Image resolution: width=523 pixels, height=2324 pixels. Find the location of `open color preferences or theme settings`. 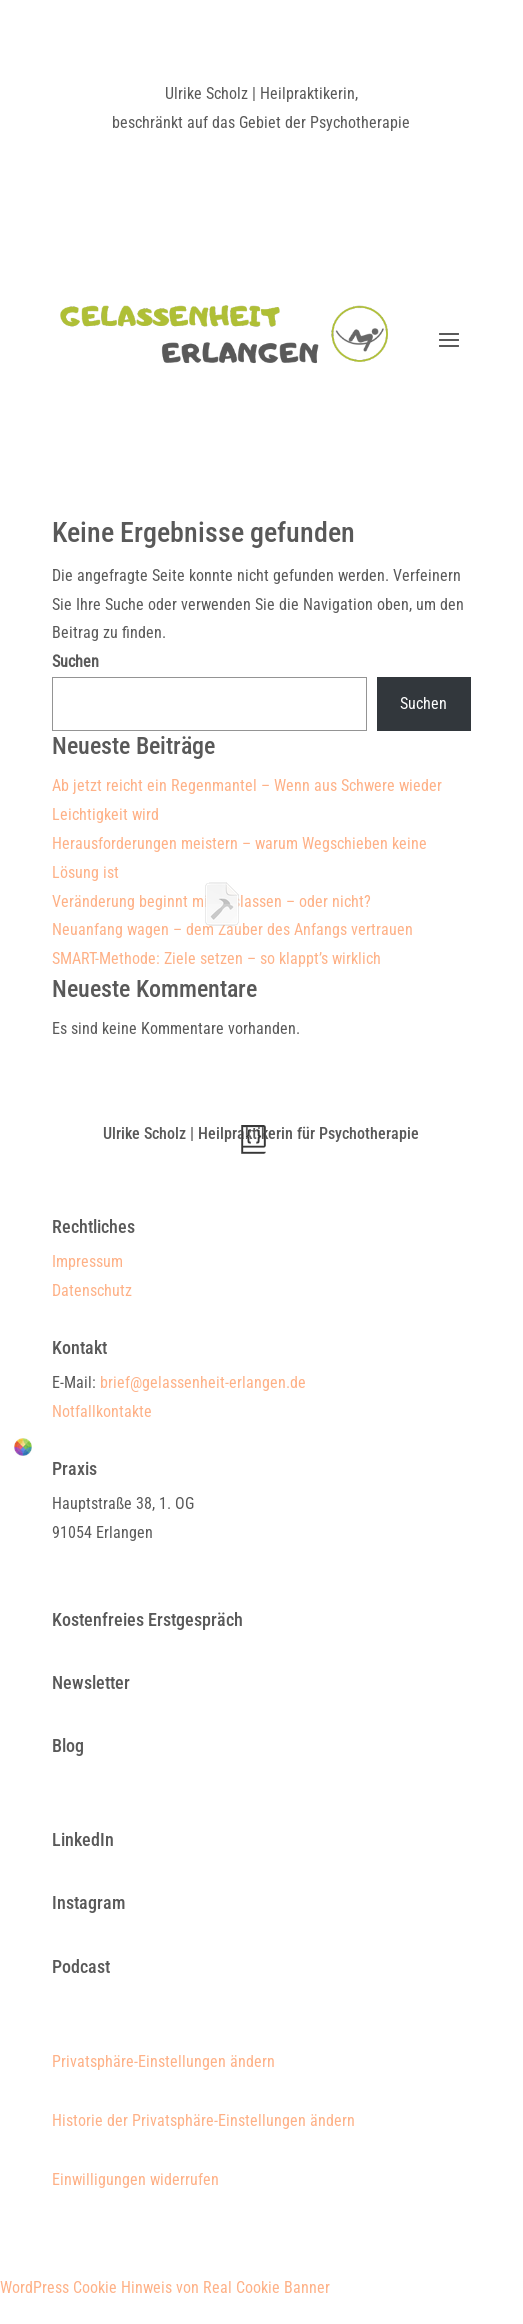

open color preferences or theme settings is located at coordinates (23, 1447).